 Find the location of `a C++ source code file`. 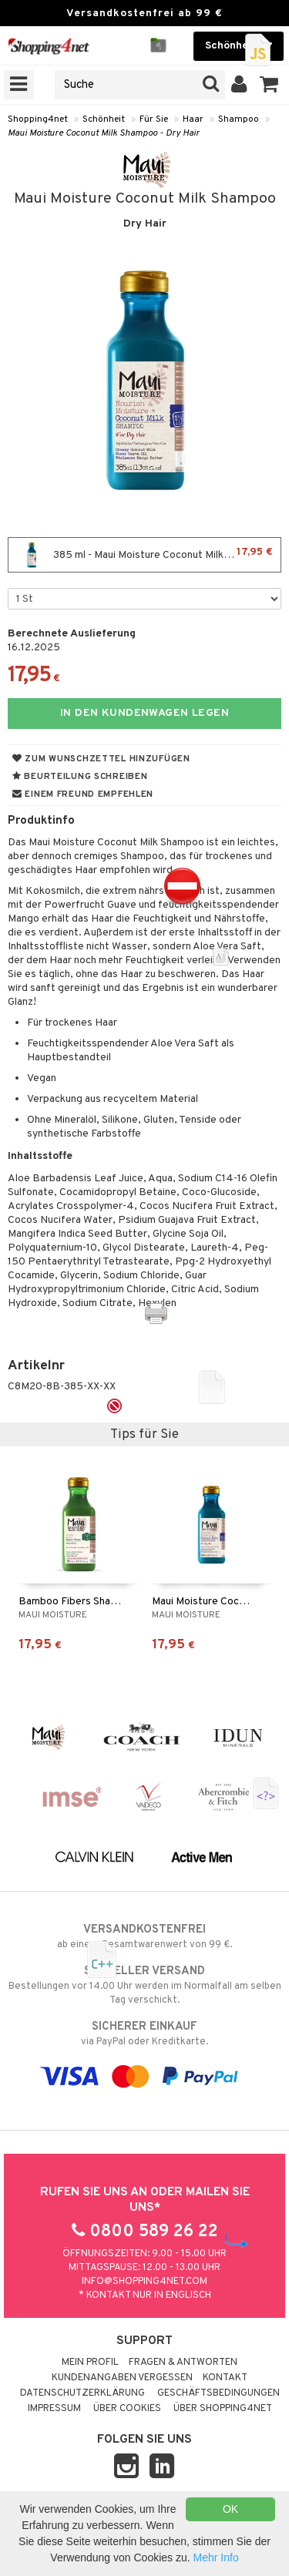

a C++ source code file is located at coordinates (102, 1960).